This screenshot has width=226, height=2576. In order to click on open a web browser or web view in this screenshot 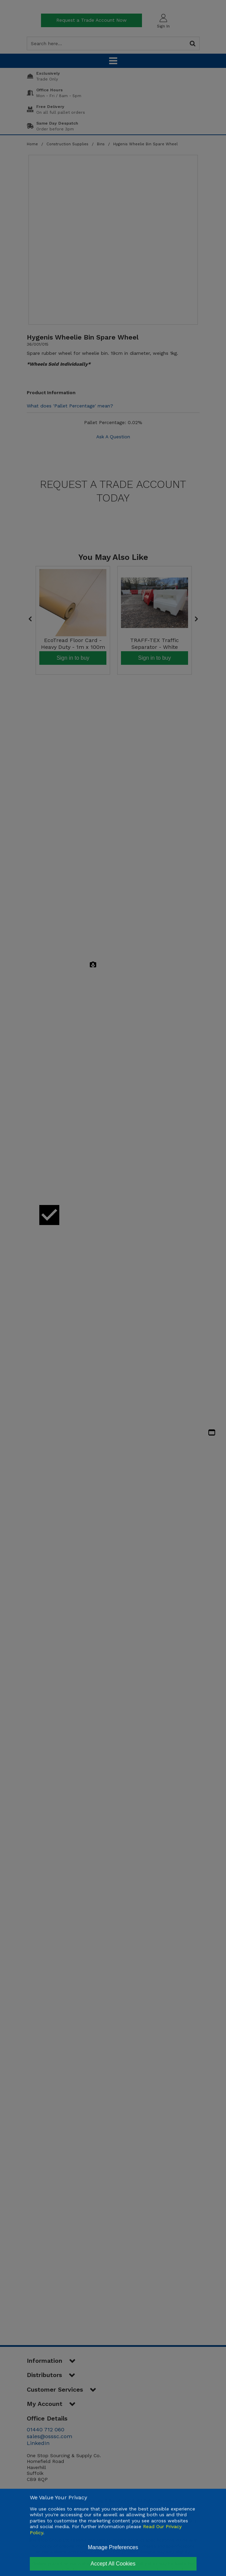, I will do `click(212, 1432)`.